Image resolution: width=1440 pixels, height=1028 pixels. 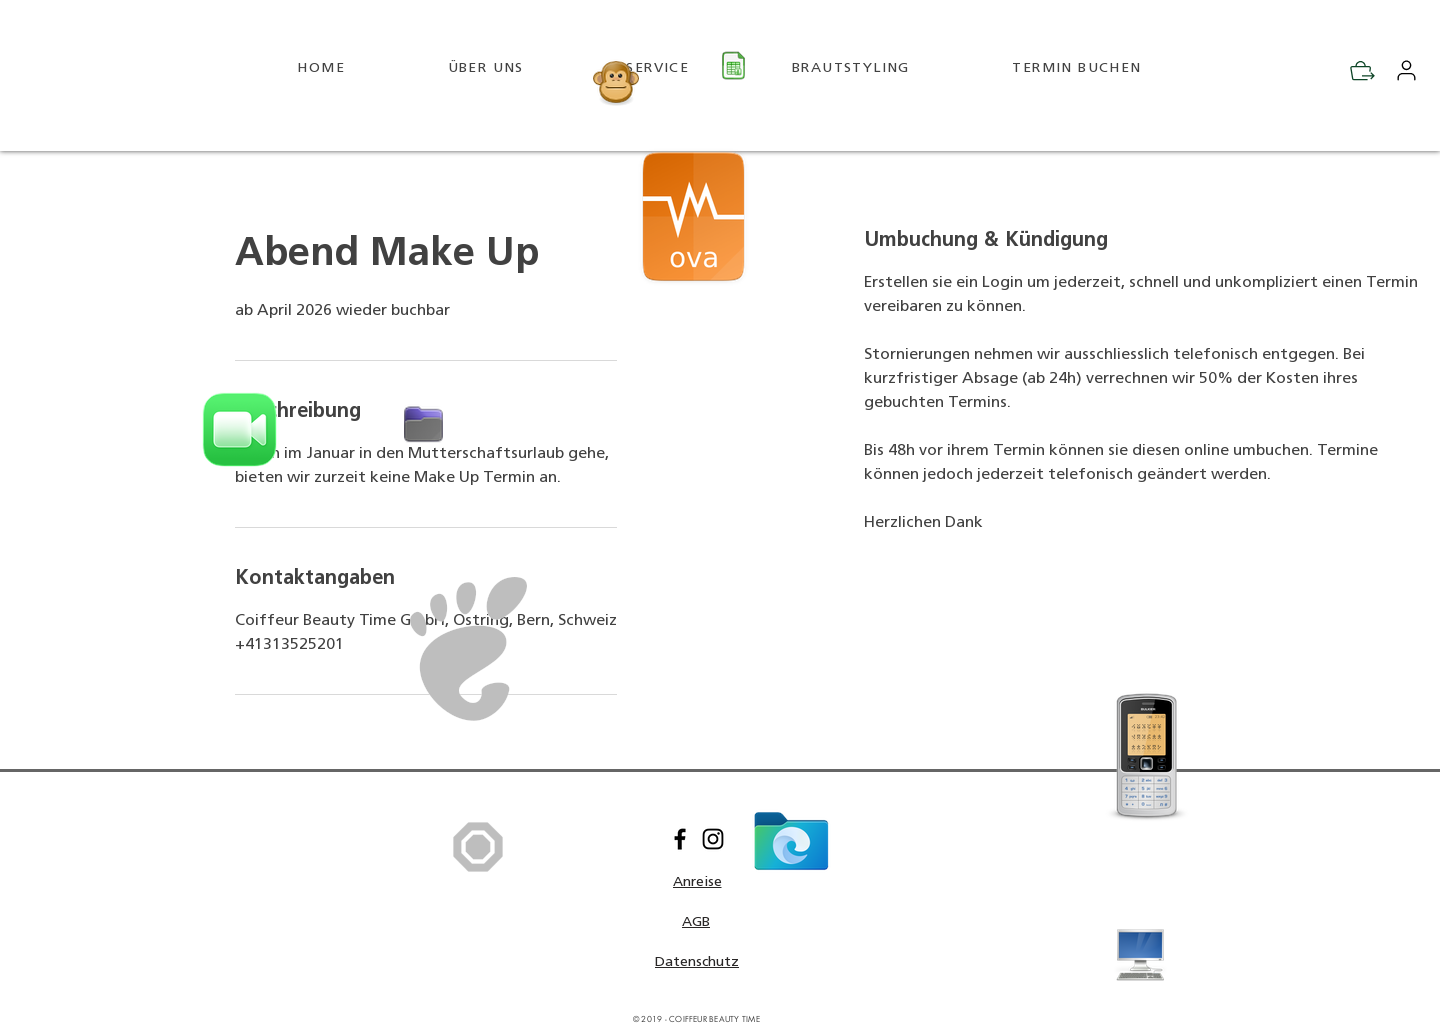 I want to click on a VirtualBox appliance file (.ova format), so click(x=693, y=216).